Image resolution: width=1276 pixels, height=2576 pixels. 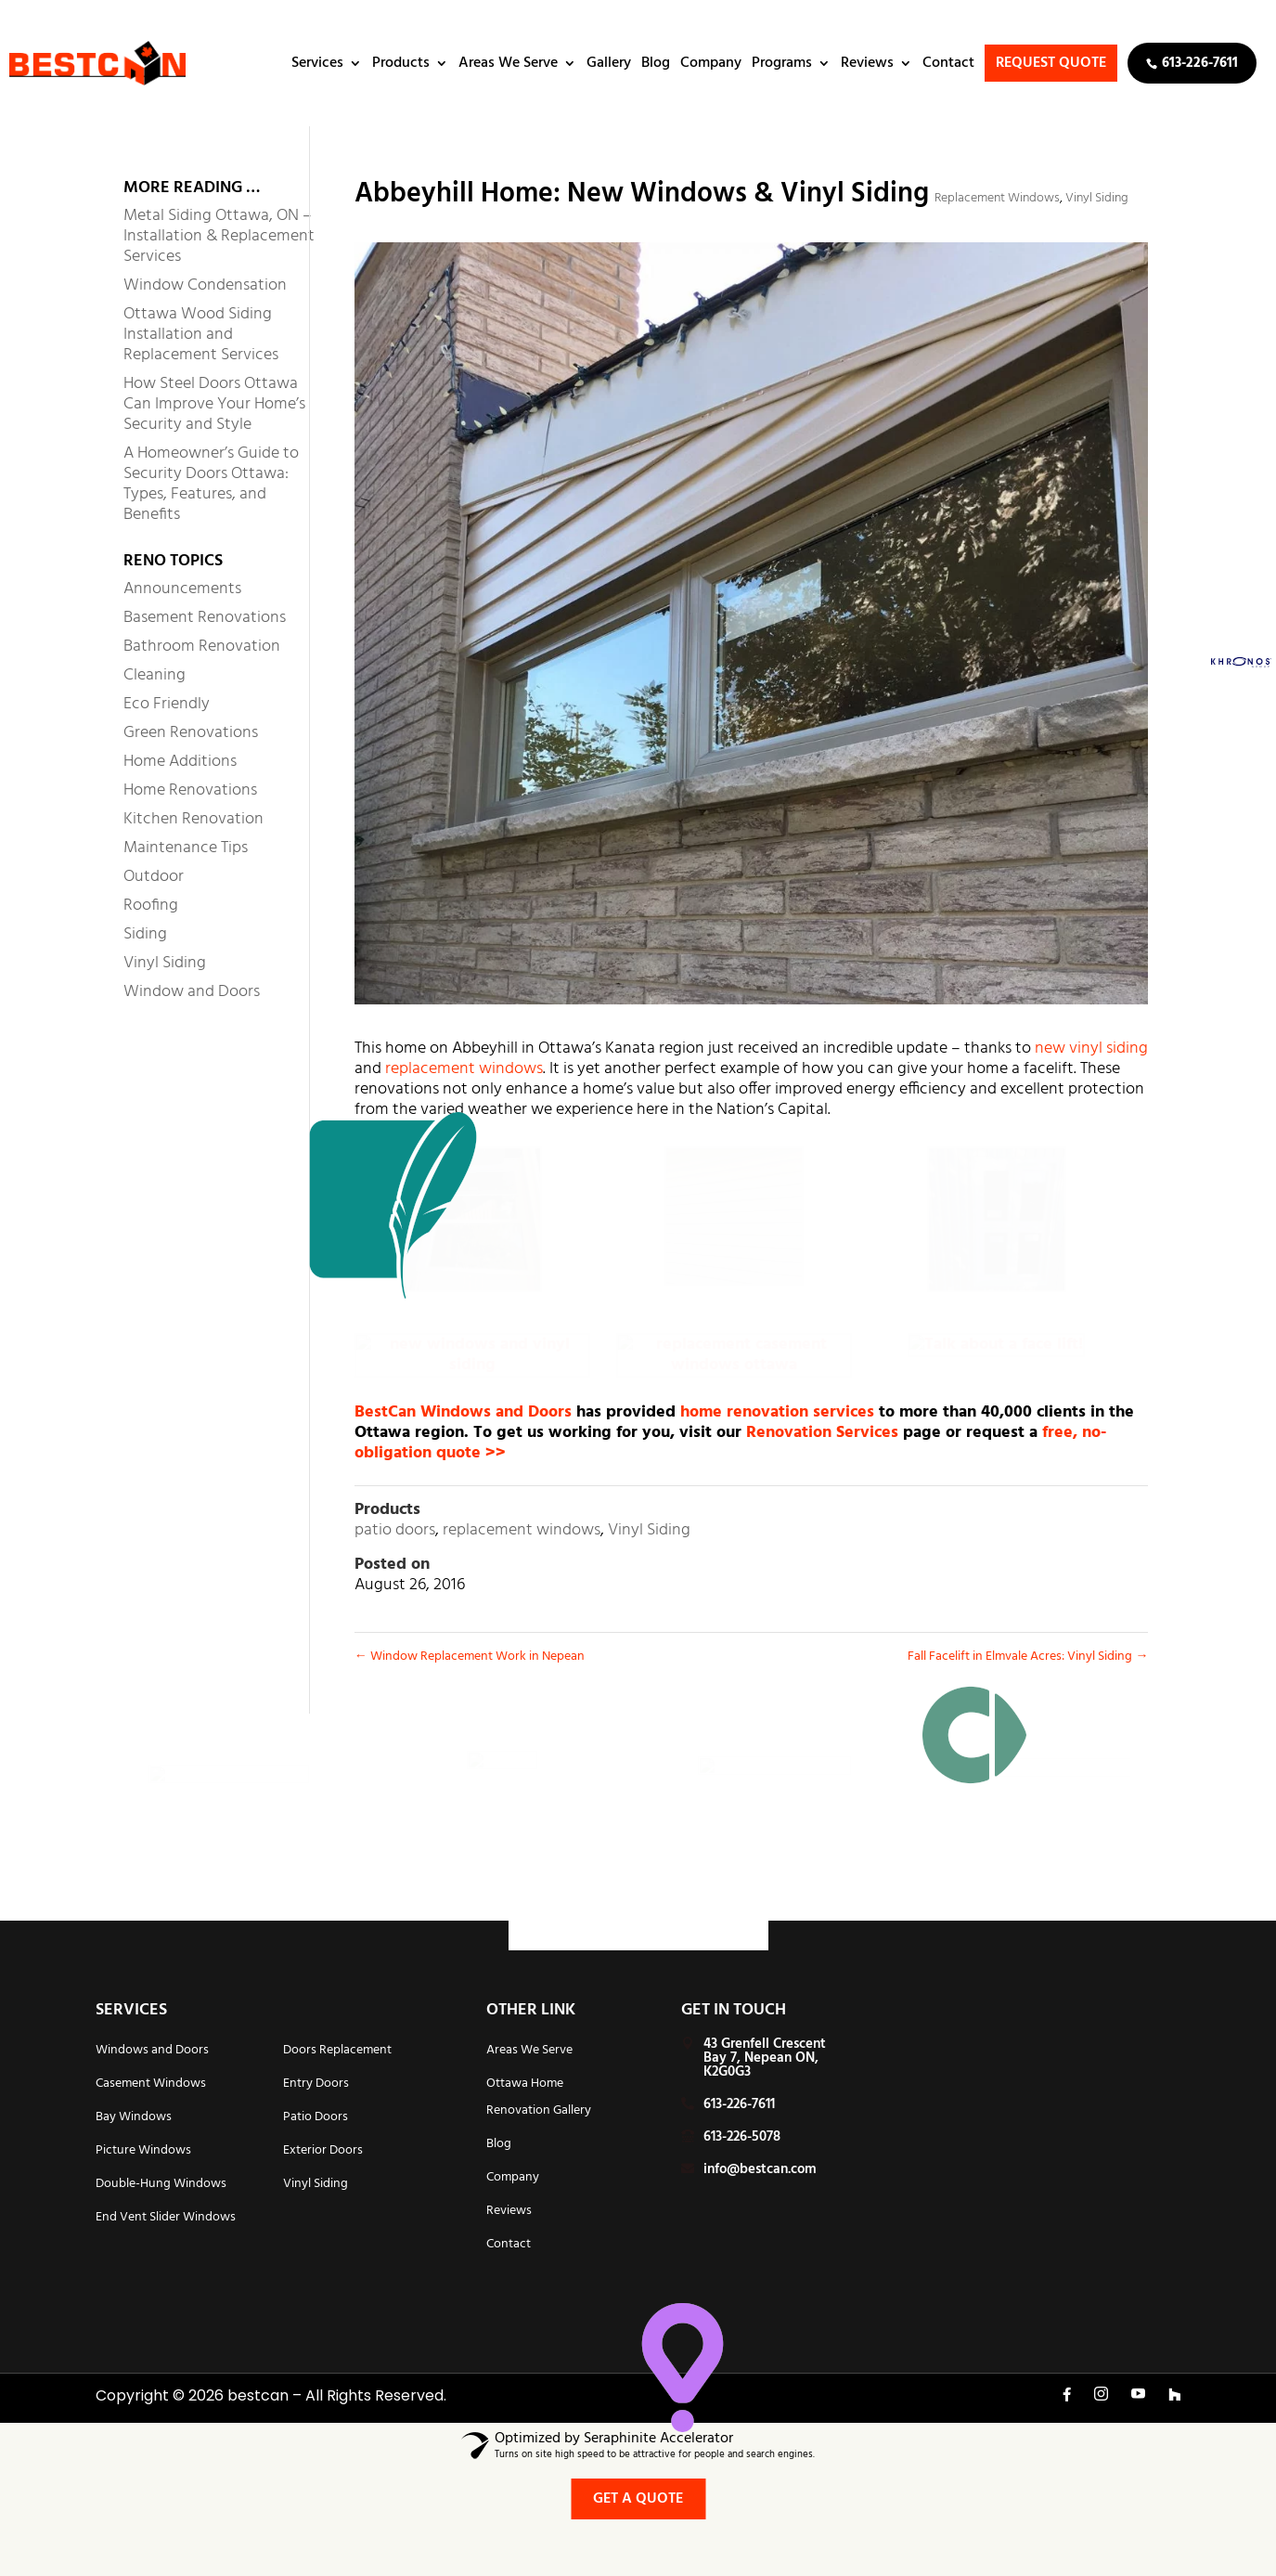 I want to click on smart brand logo, so click(x=974, y=1735).